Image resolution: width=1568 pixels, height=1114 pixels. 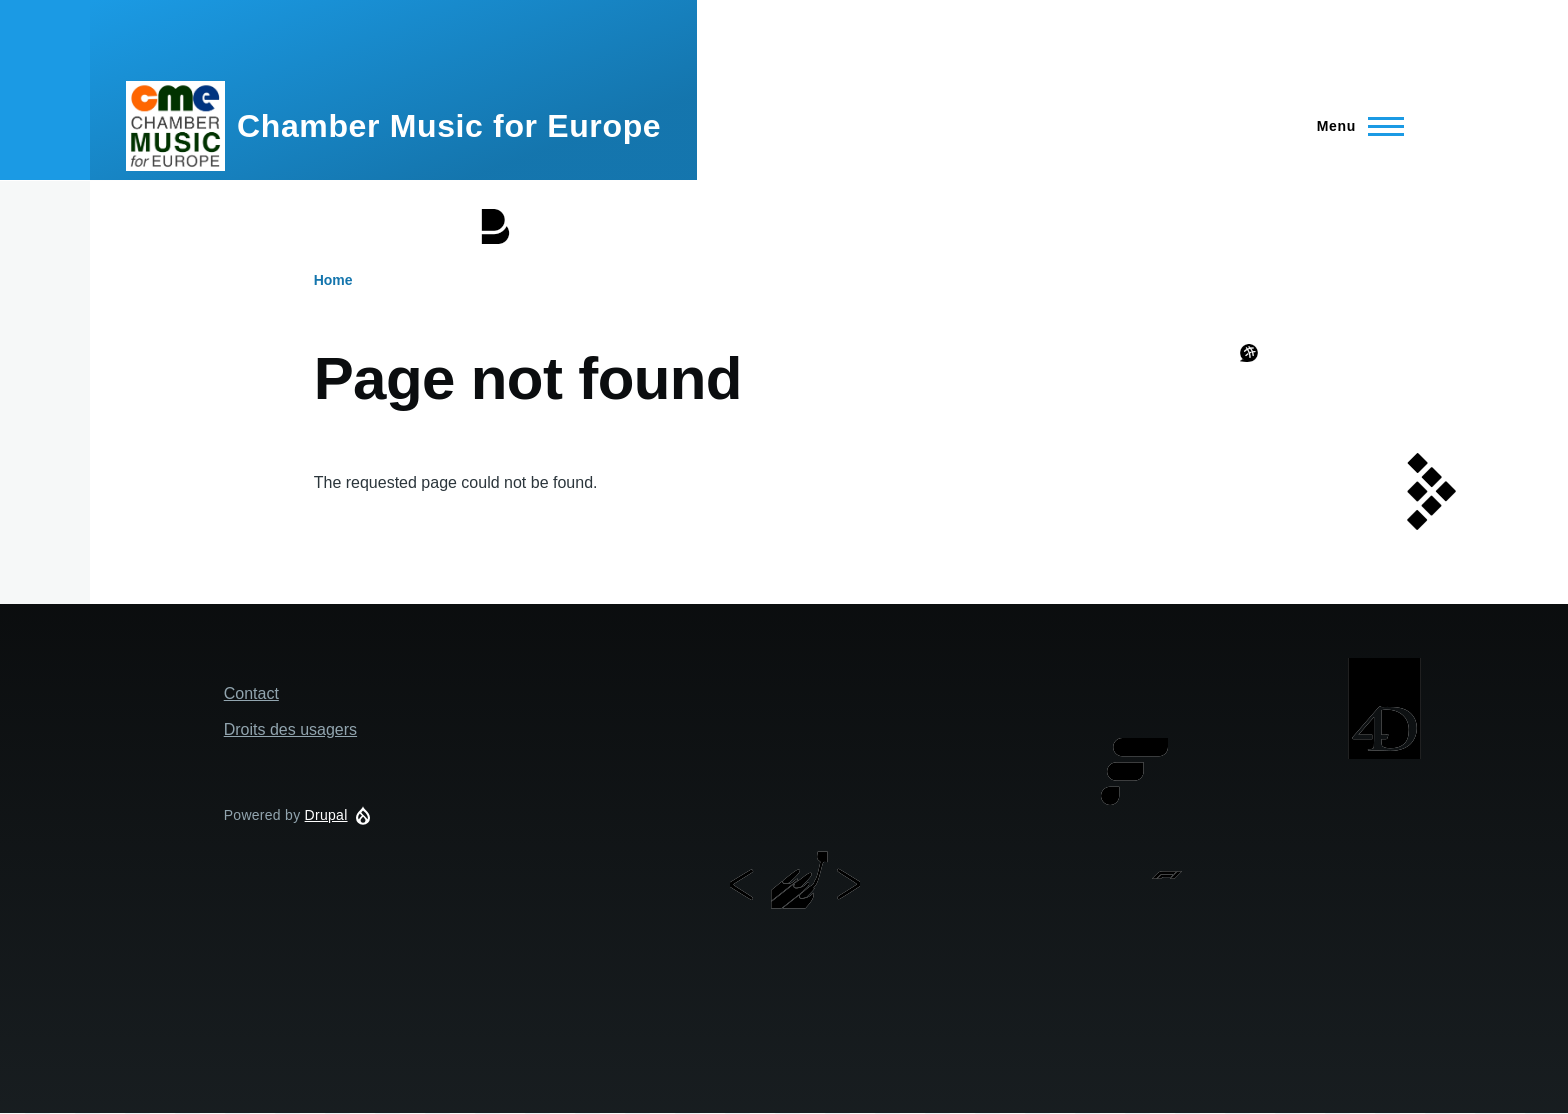 What do you see at coordinates (1384, 708) in the screenshot?
I see `4D software logo` at bounding box center [1384, 708].